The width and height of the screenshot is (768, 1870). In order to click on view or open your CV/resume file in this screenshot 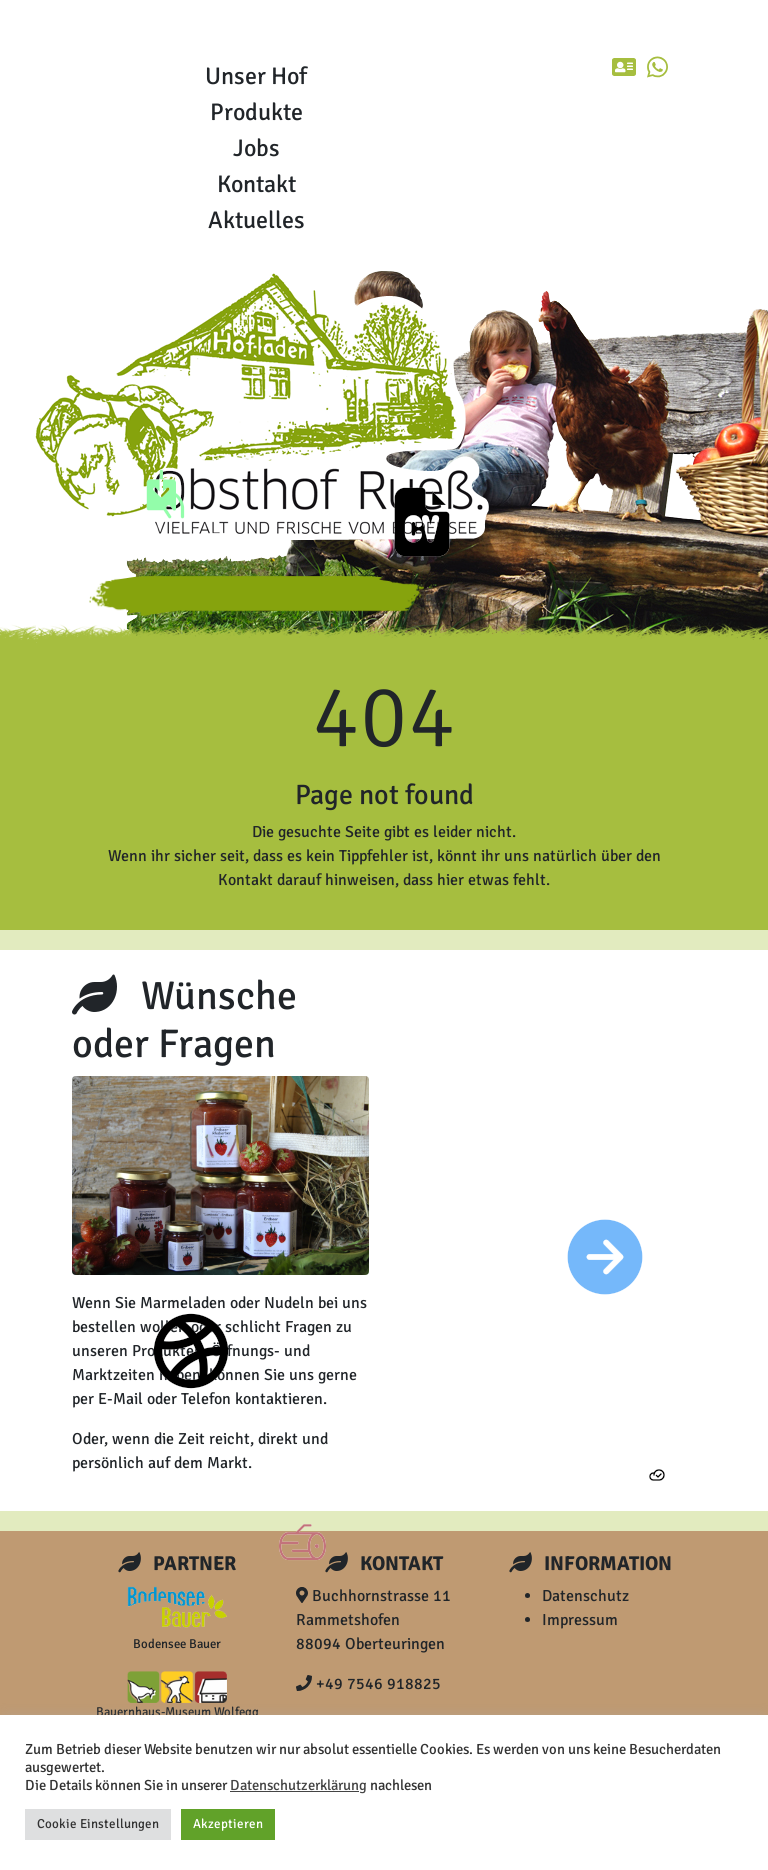, I will do `click(422, 522)`.